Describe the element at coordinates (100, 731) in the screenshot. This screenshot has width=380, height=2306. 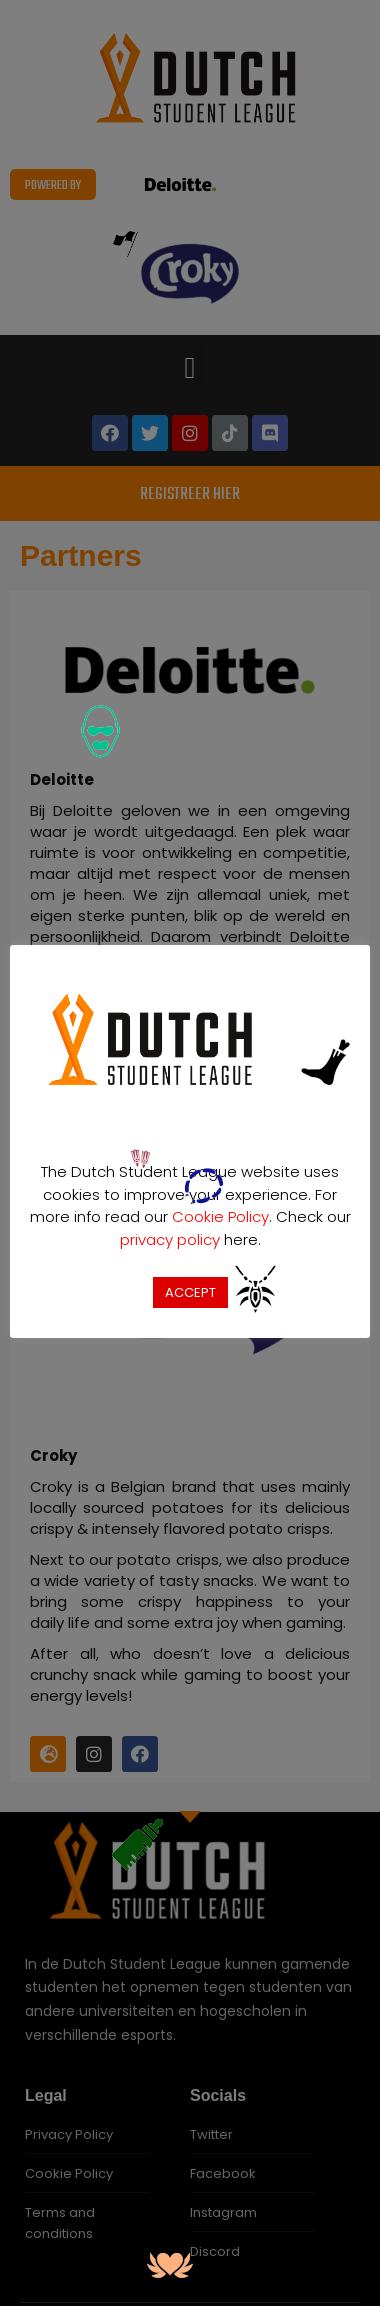
I see `indicates a villain or antagonist character` at that location.